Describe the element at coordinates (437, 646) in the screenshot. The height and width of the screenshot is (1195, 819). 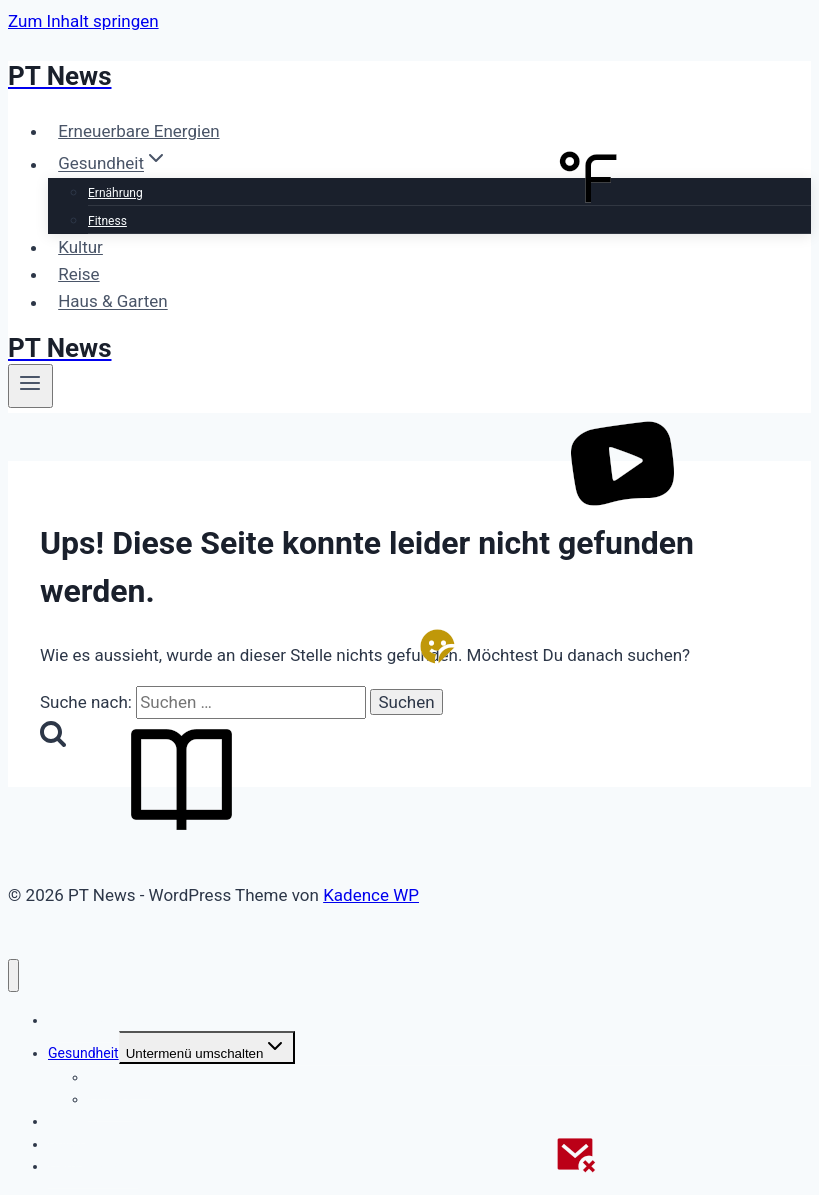
I see `add a sticker to your message` at that location.